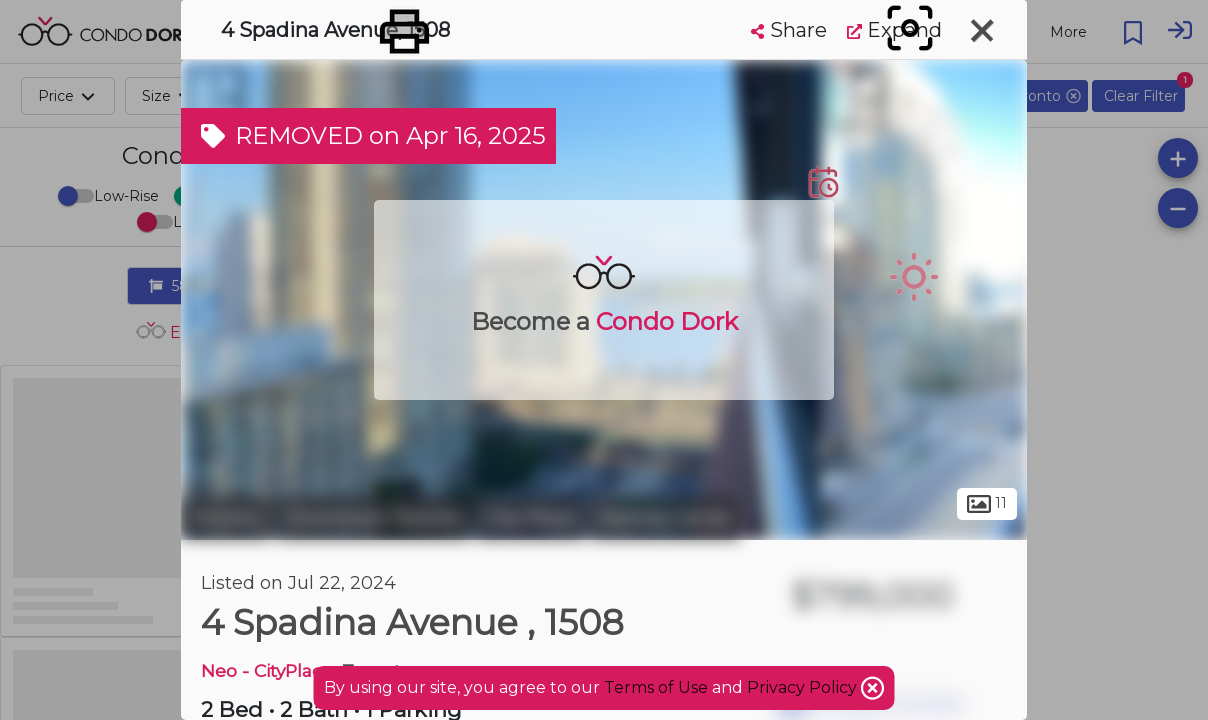  Describe the element at coordinates (910, 28) in the screenshot. I see `focus on a specific area or element` at that location.